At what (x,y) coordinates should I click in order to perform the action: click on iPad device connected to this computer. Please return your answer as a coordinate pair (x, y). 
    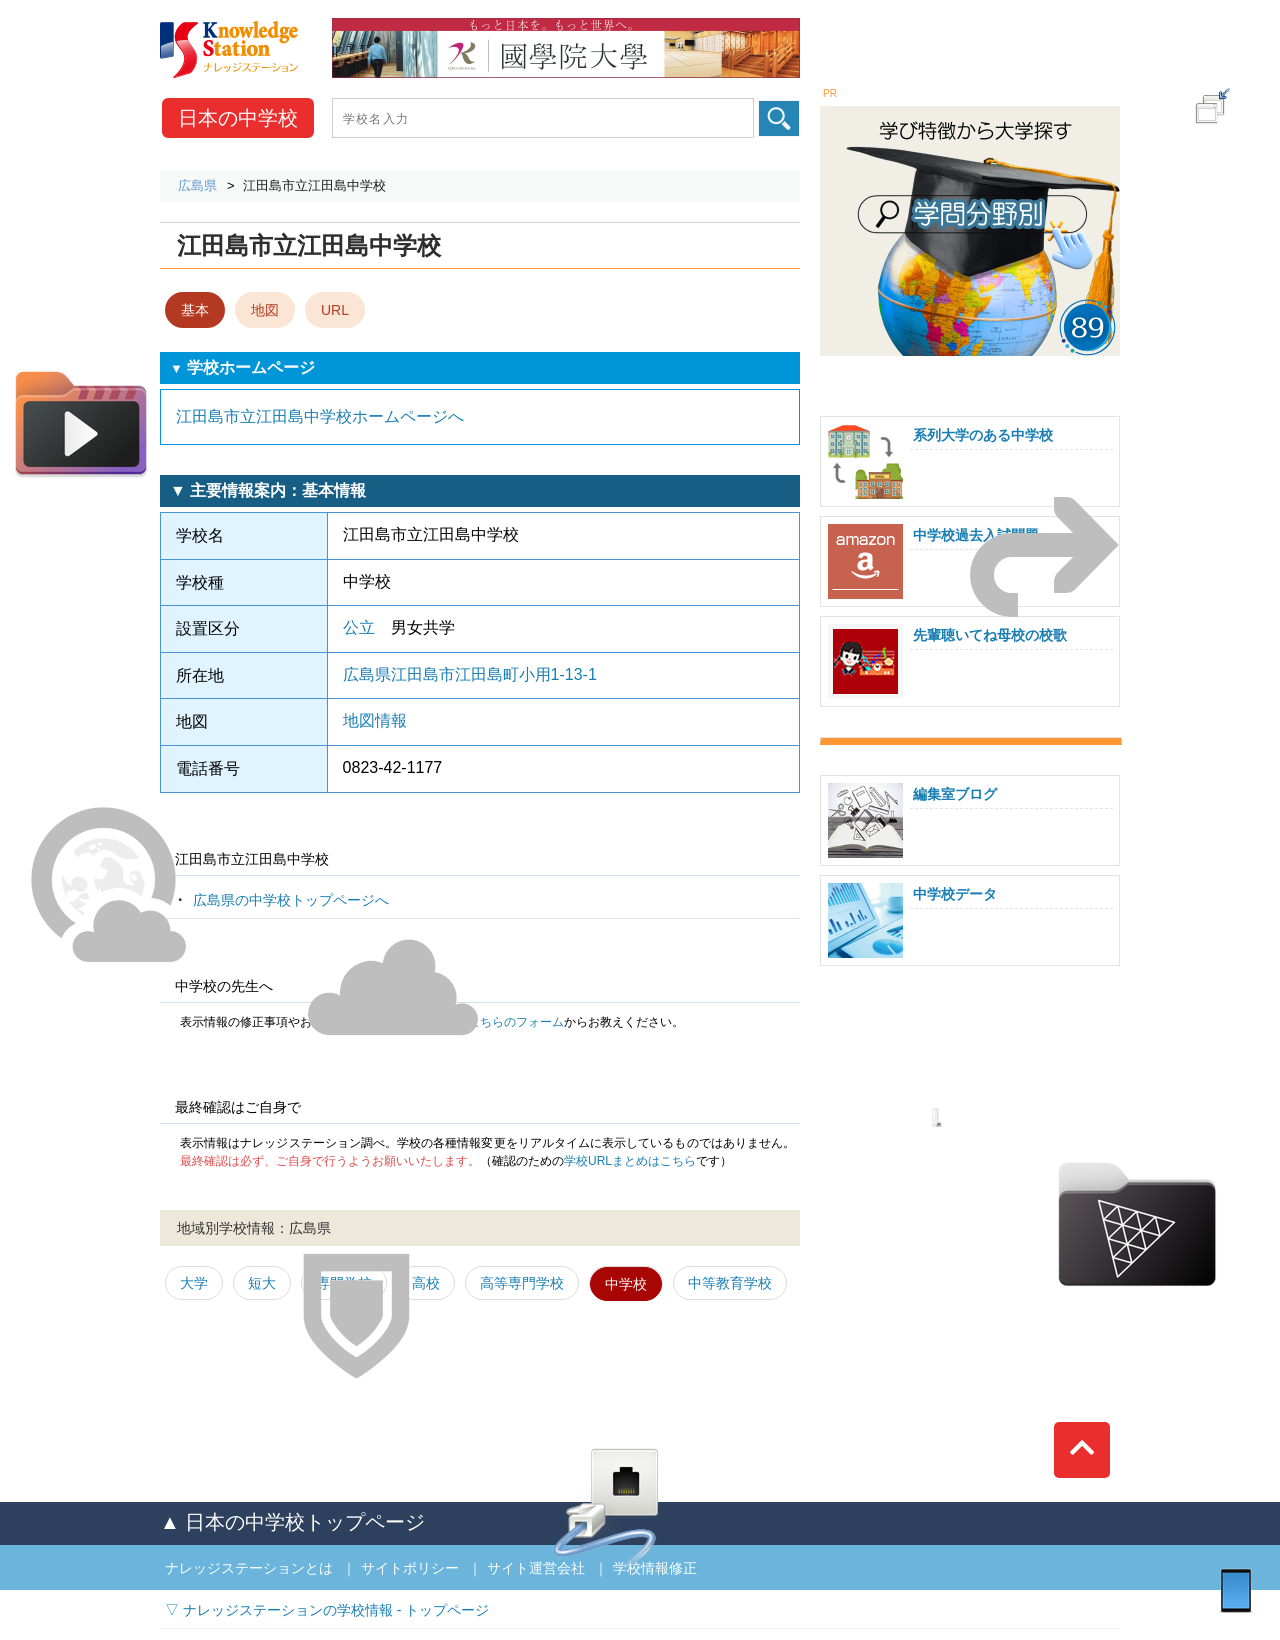
    Looking at the image, I should click on (1236, 1591).